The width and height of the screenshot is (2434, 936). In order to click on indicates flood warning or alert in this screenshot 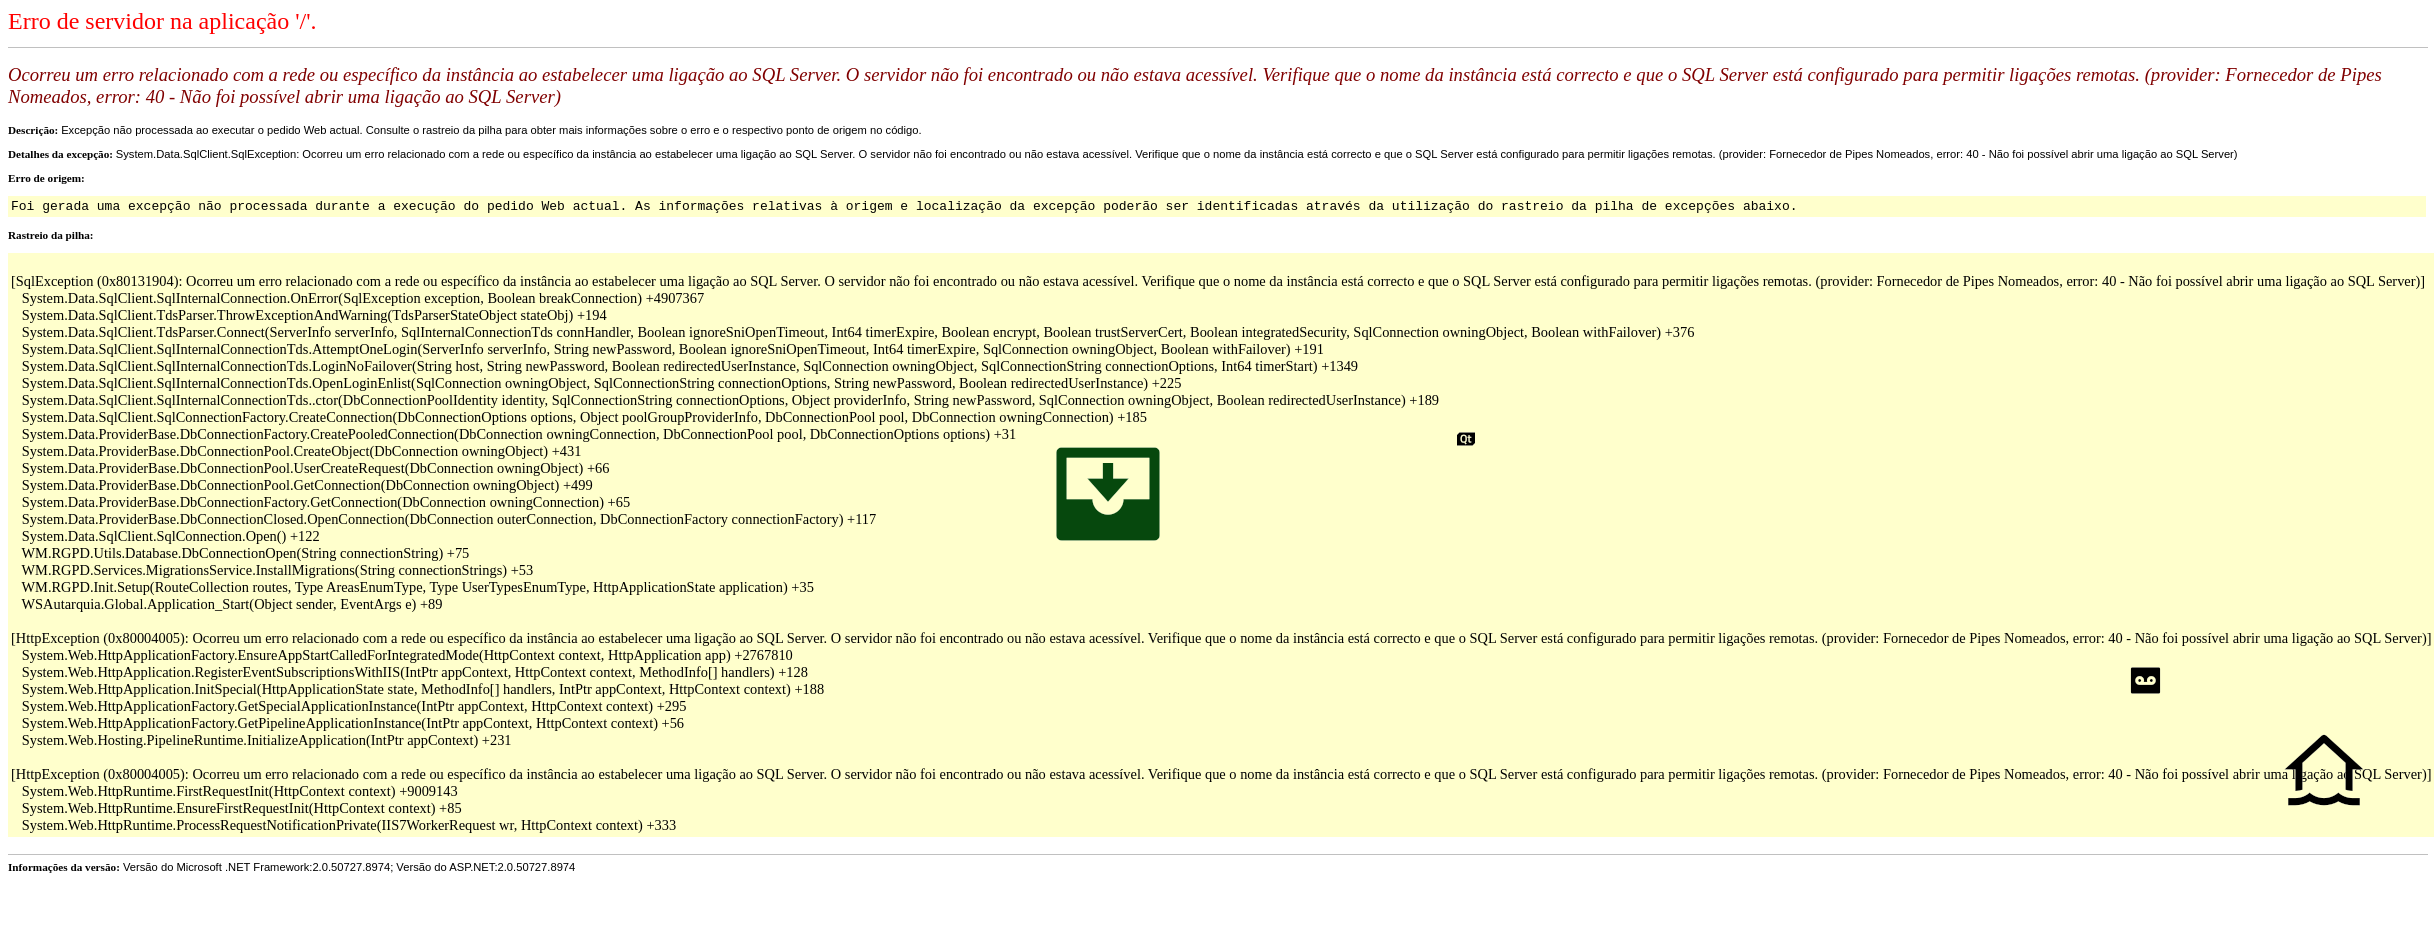, I will do `click(2324, 773)`.